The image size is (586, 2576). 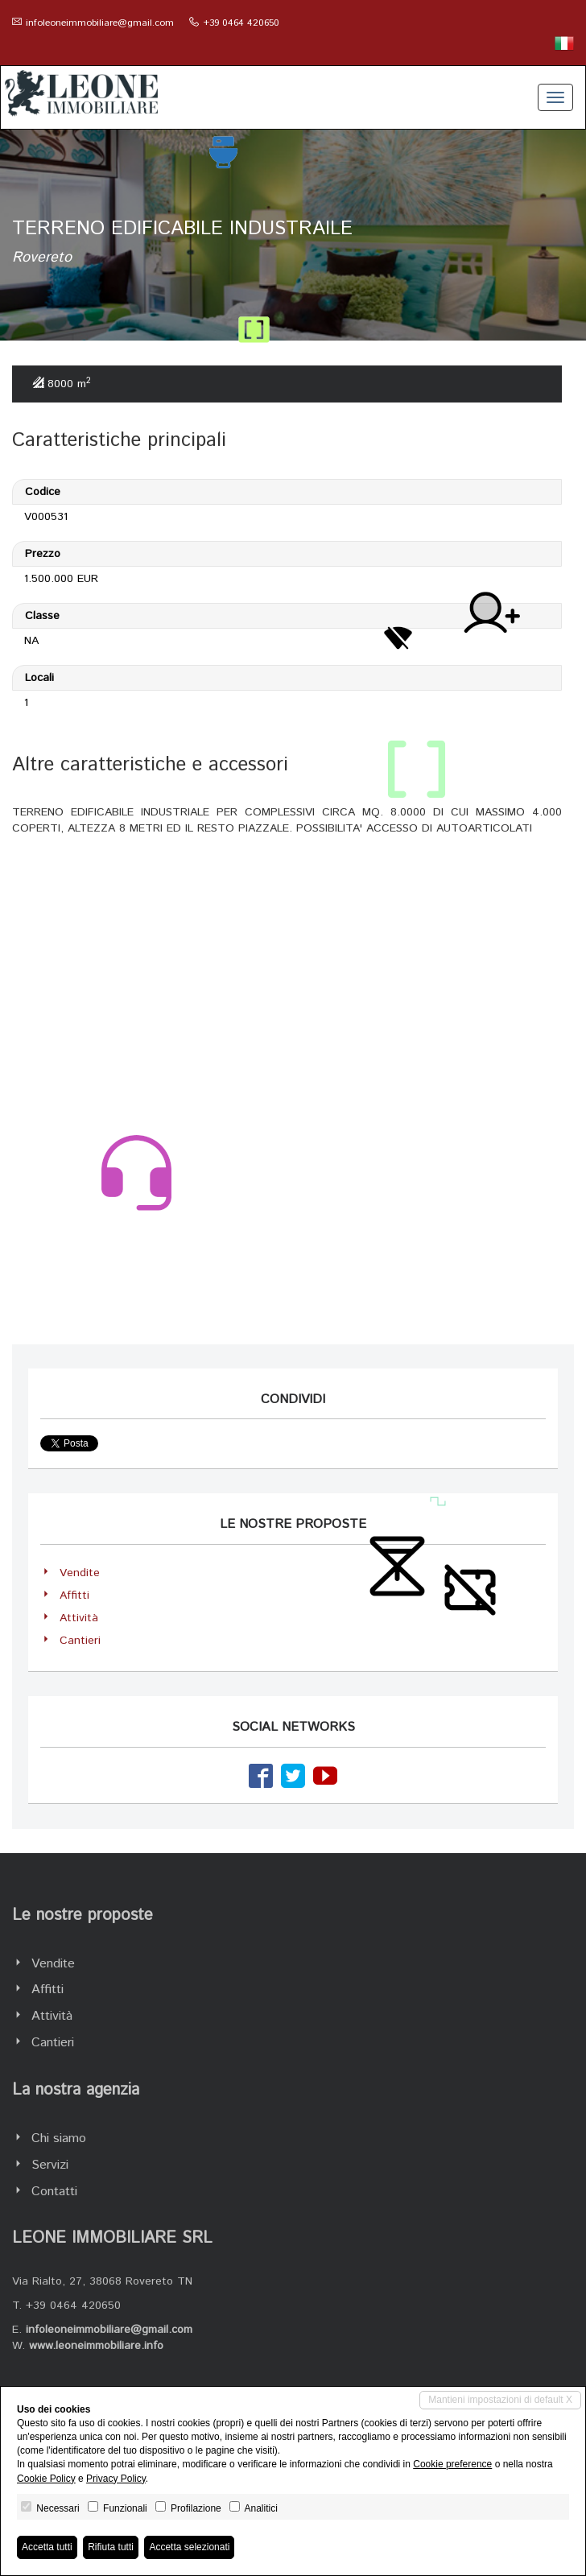 I want to click on ticket unavailable or sold out, so click(x=470, y=1590).